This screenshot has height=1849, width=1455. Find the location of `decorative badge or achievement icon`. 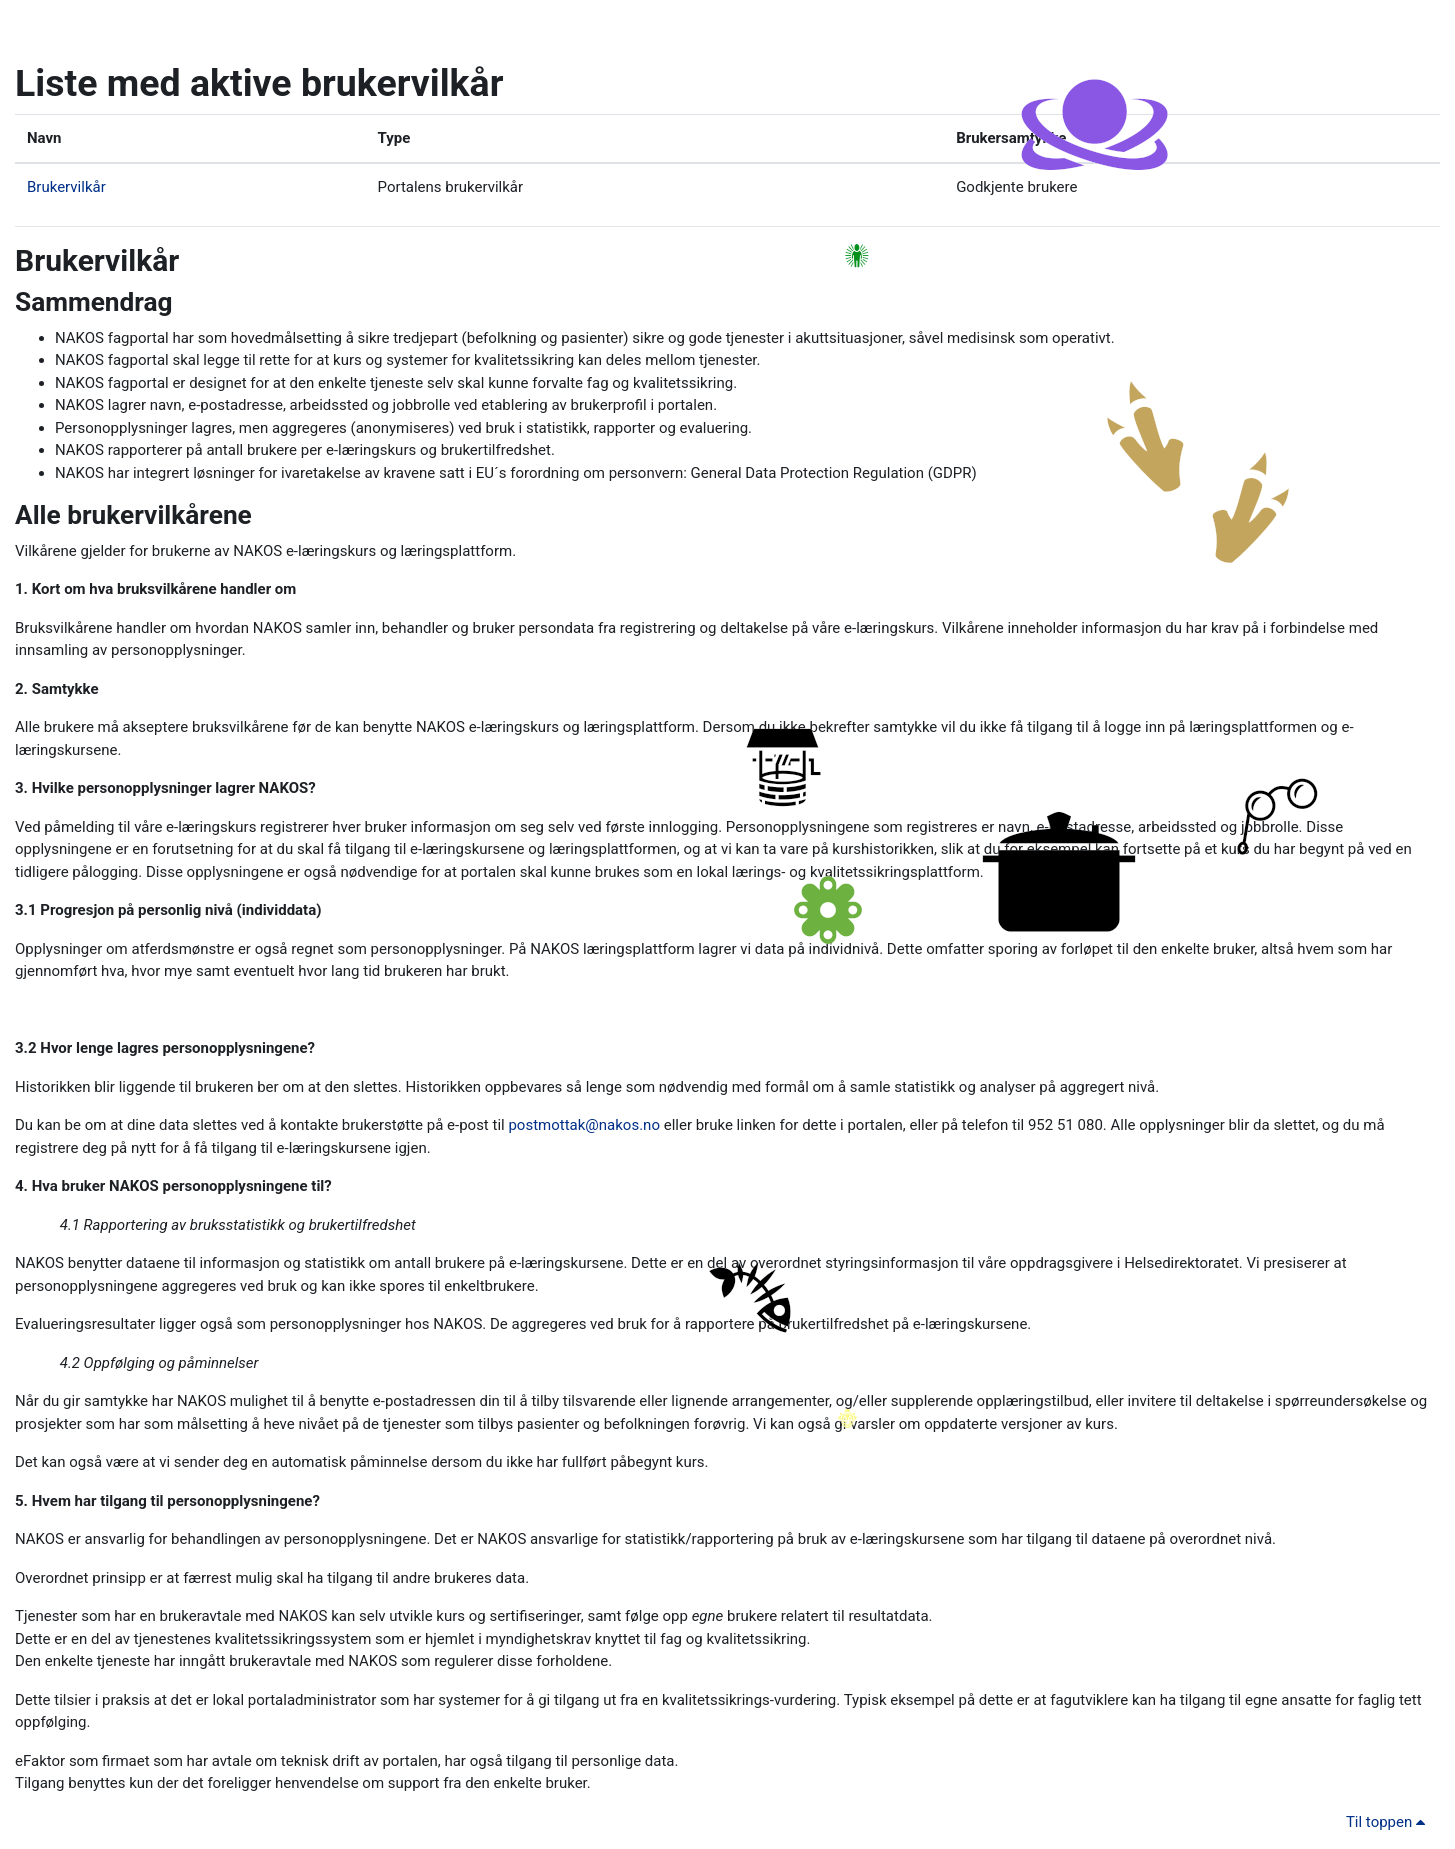

decorative badge or achievement icon is located at coordinates (828, 910).